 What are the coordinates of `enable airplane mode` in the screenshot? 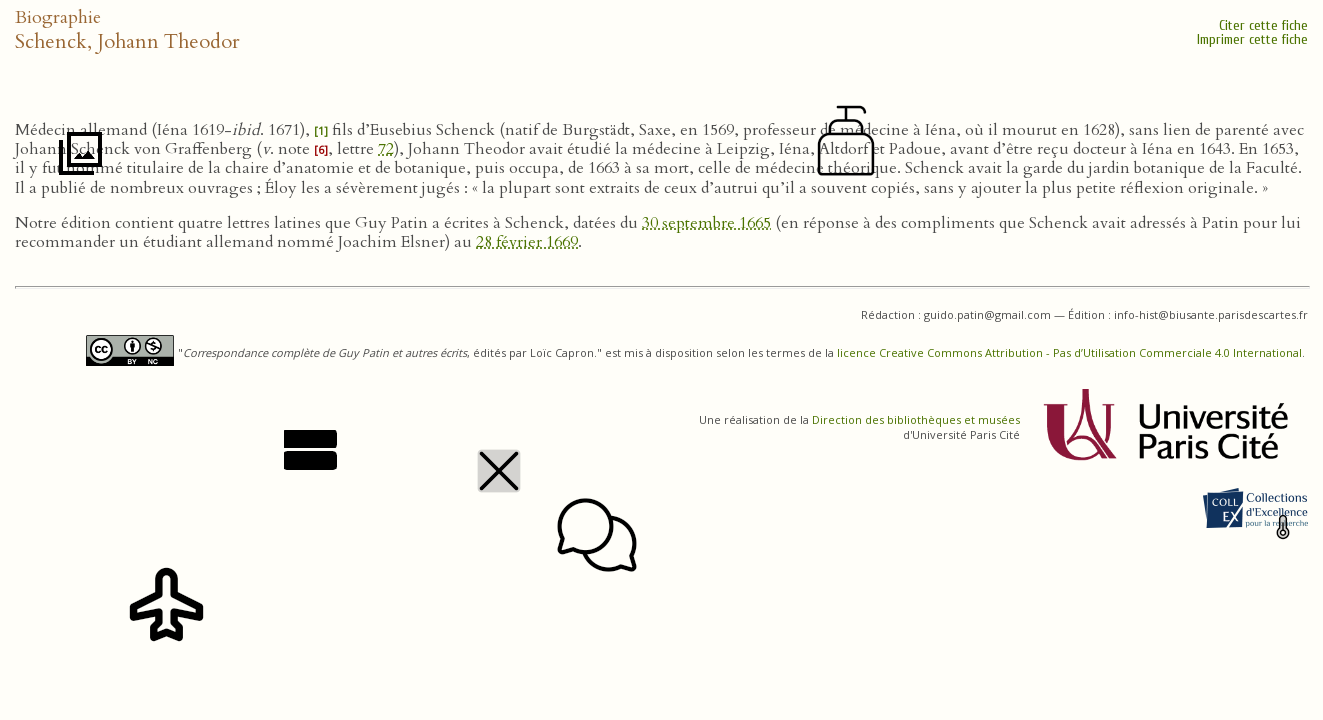 It's located at (166, 604).